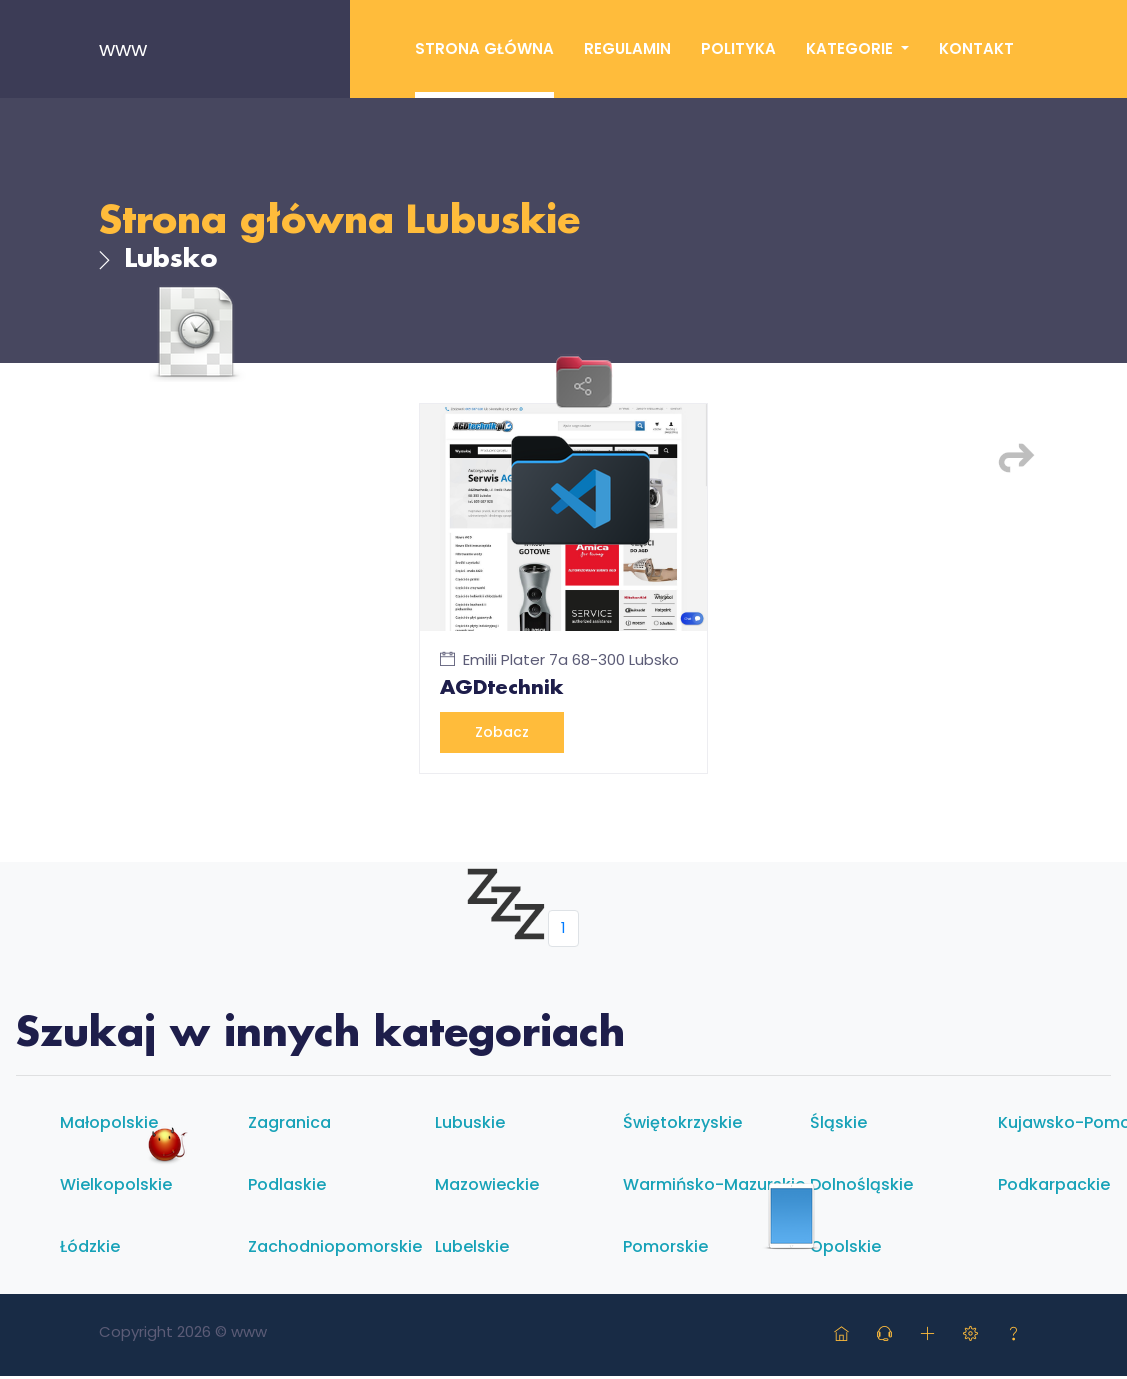  I want to click on view connected iPad Air device, so click(791, 1216).